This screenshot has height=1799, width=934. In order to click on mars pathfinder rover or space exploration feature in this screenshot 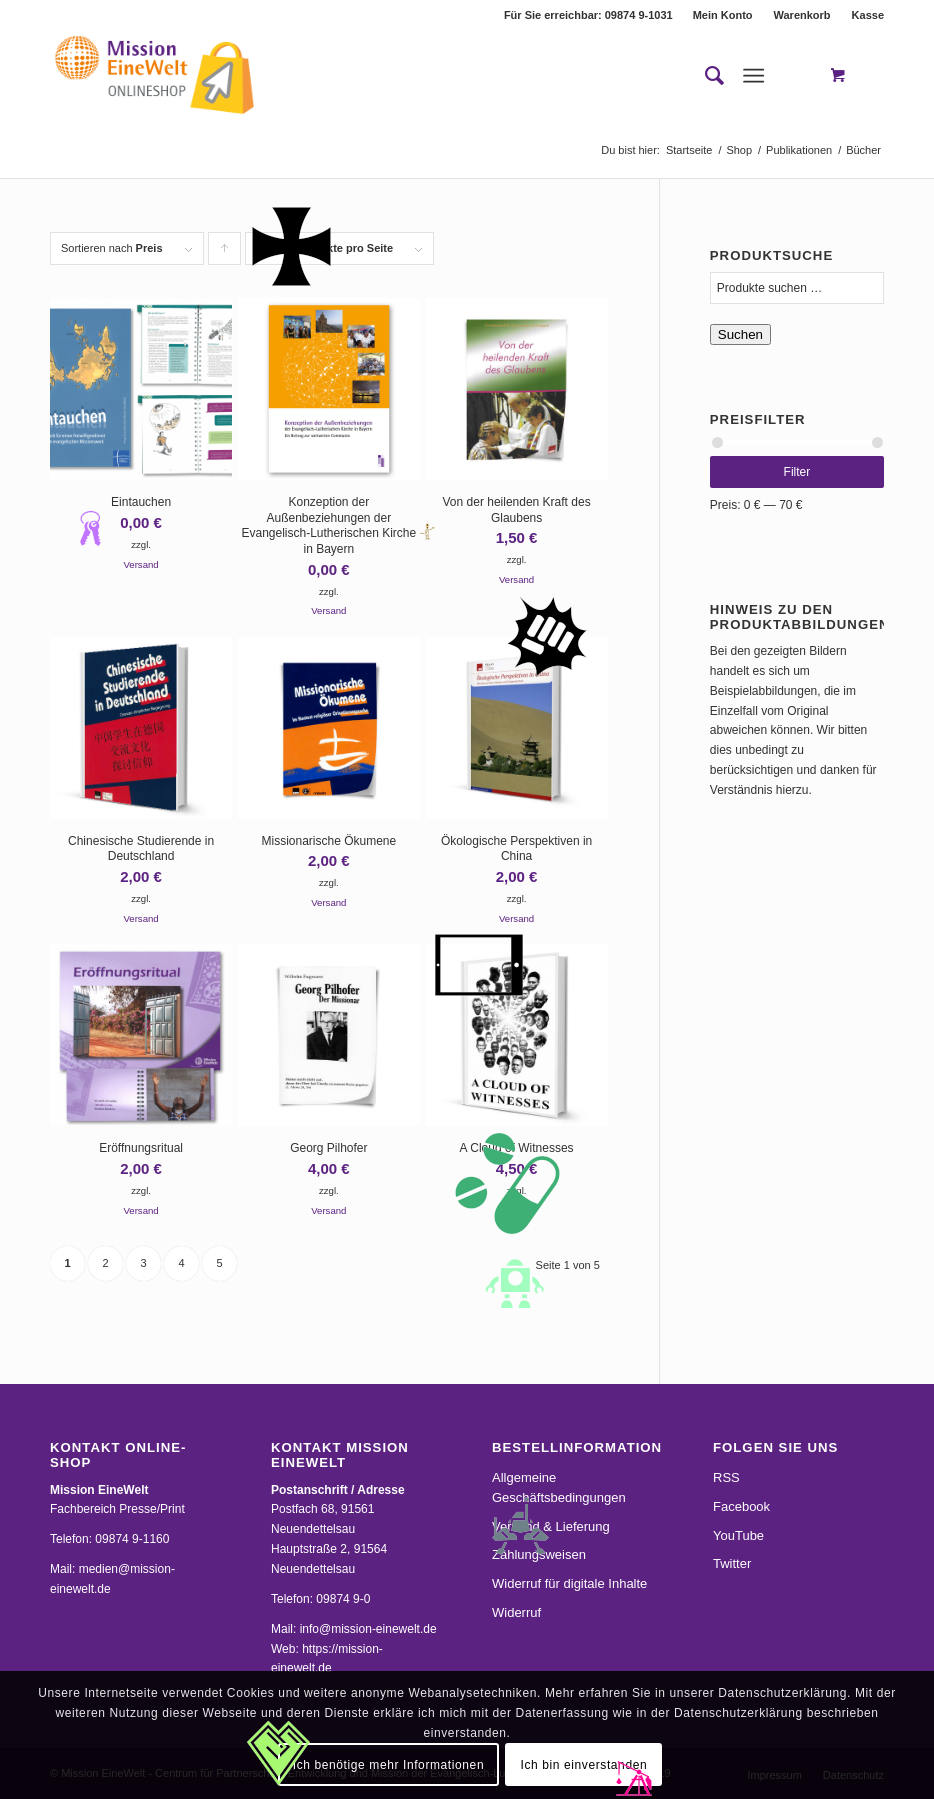, I will do `click(520, 1527)`.